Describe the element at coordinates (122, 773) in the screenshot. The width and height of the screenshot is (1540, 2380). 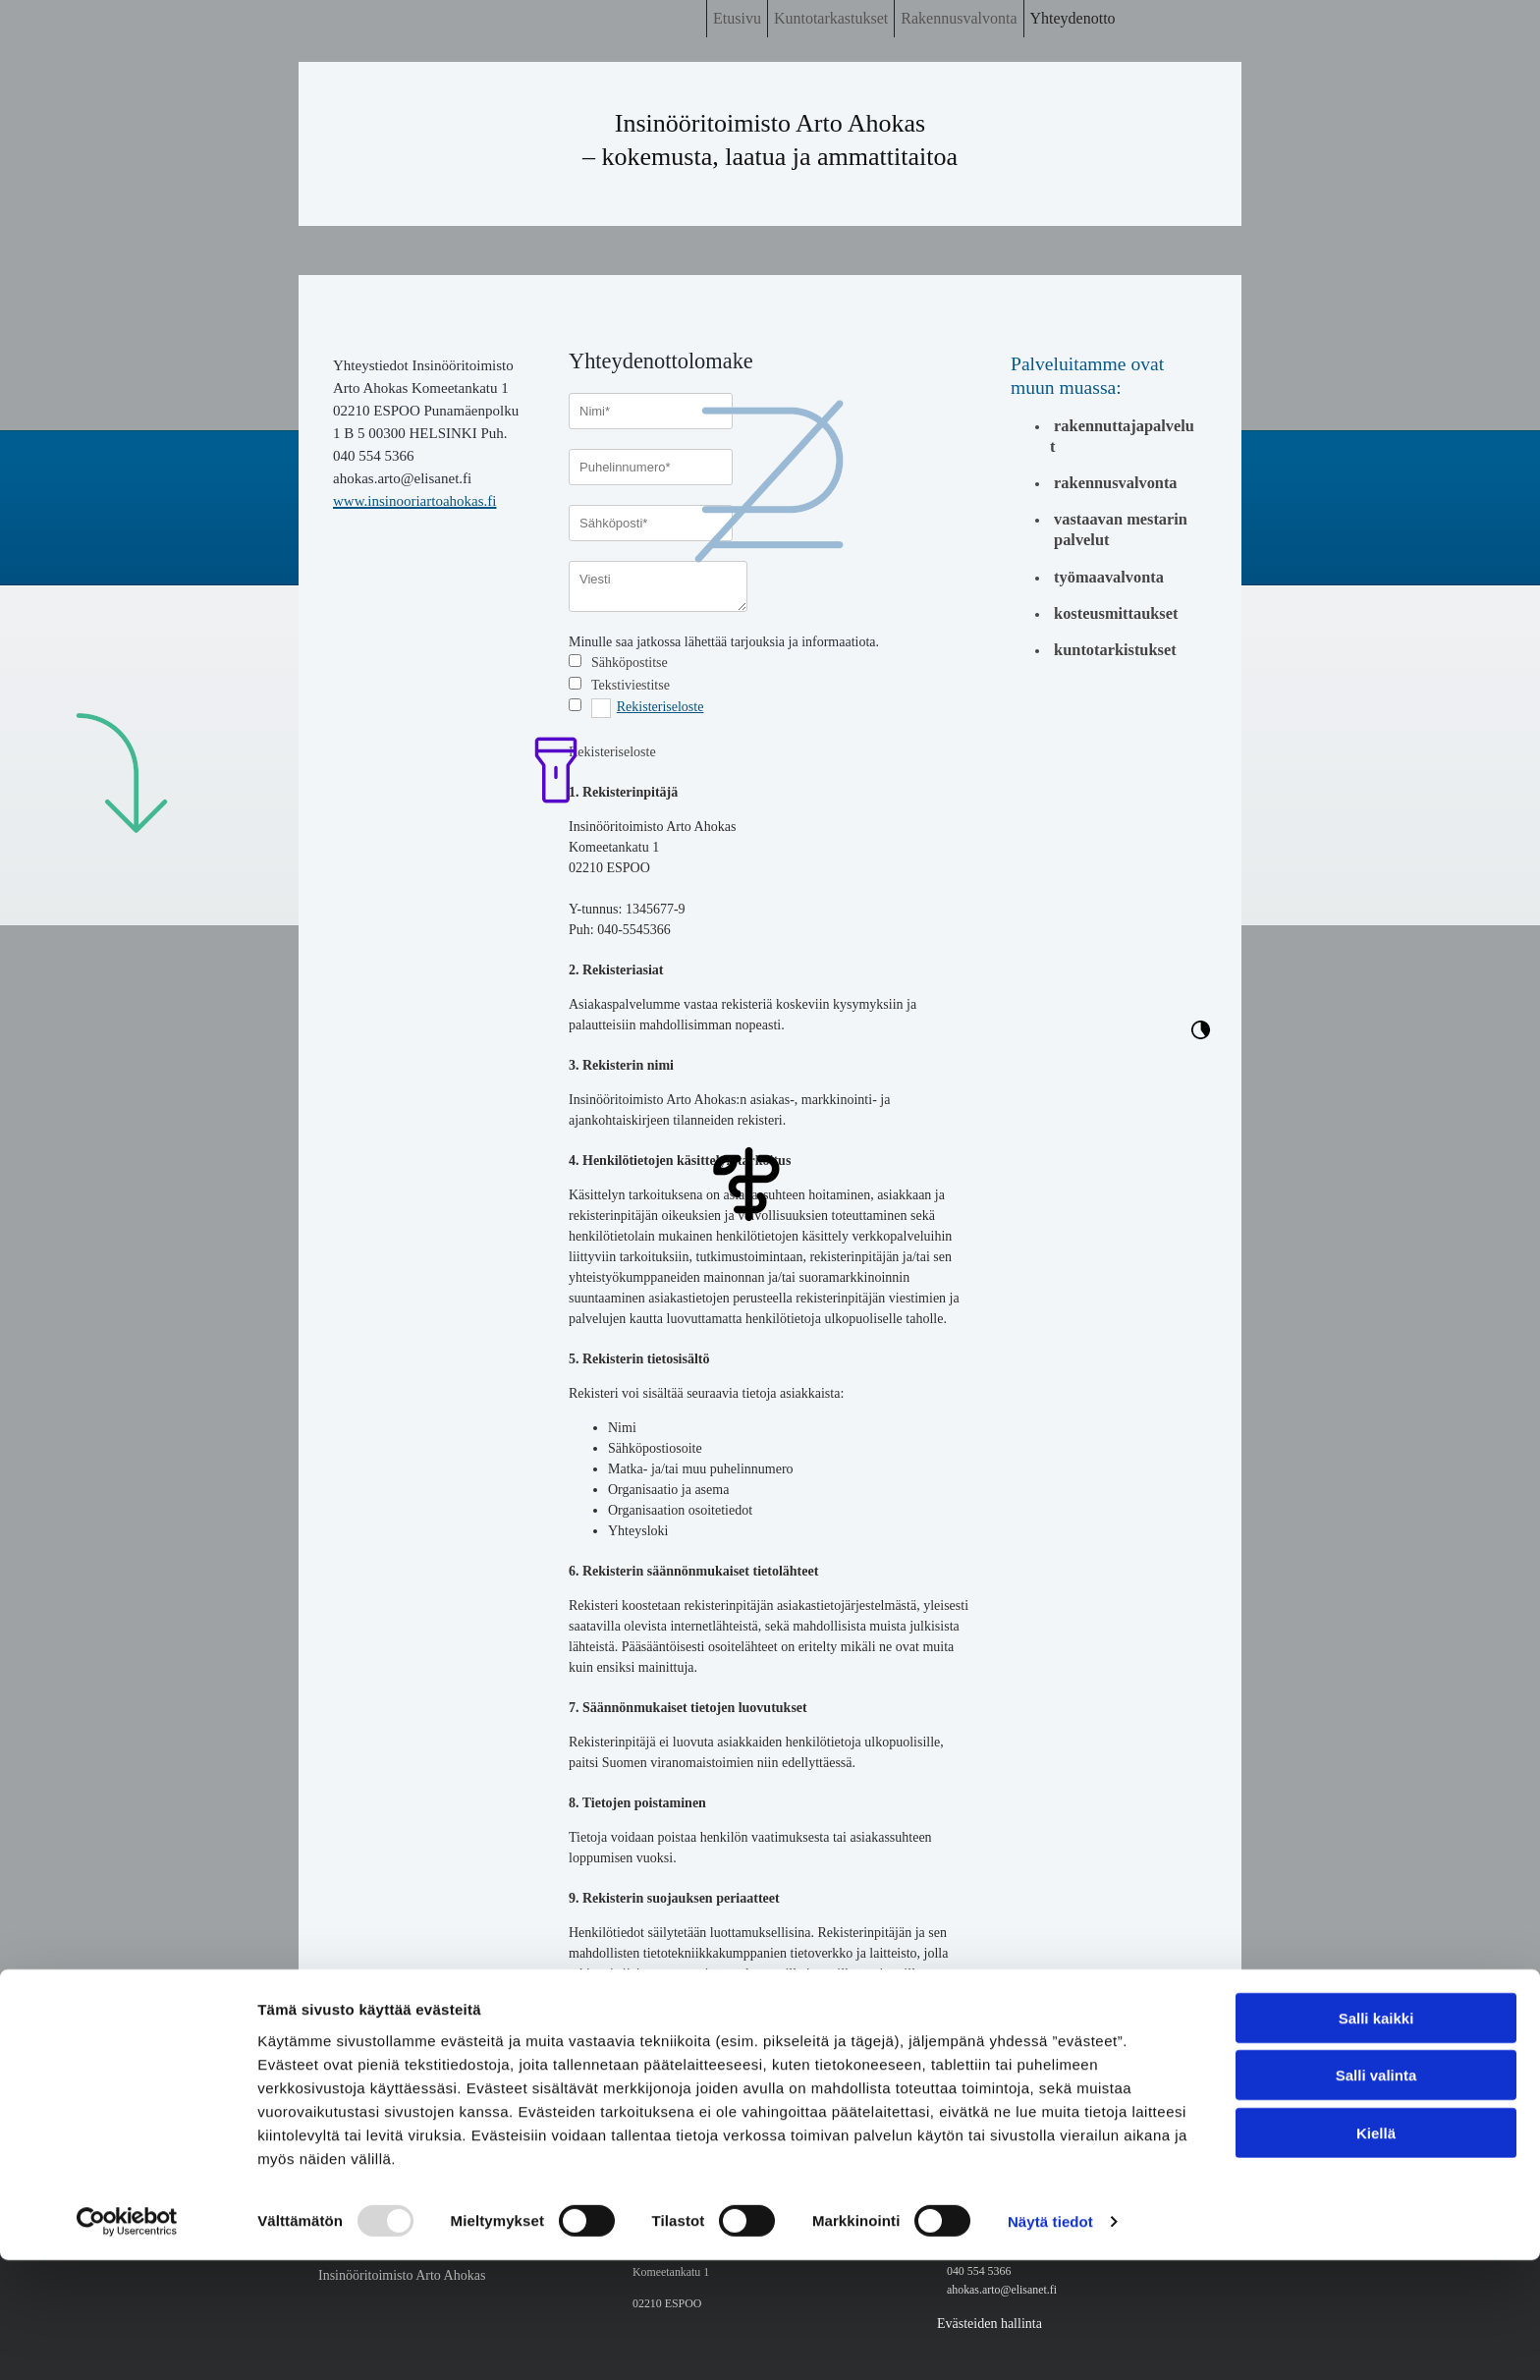
I see `indicates a redirect or forward action` at that location.